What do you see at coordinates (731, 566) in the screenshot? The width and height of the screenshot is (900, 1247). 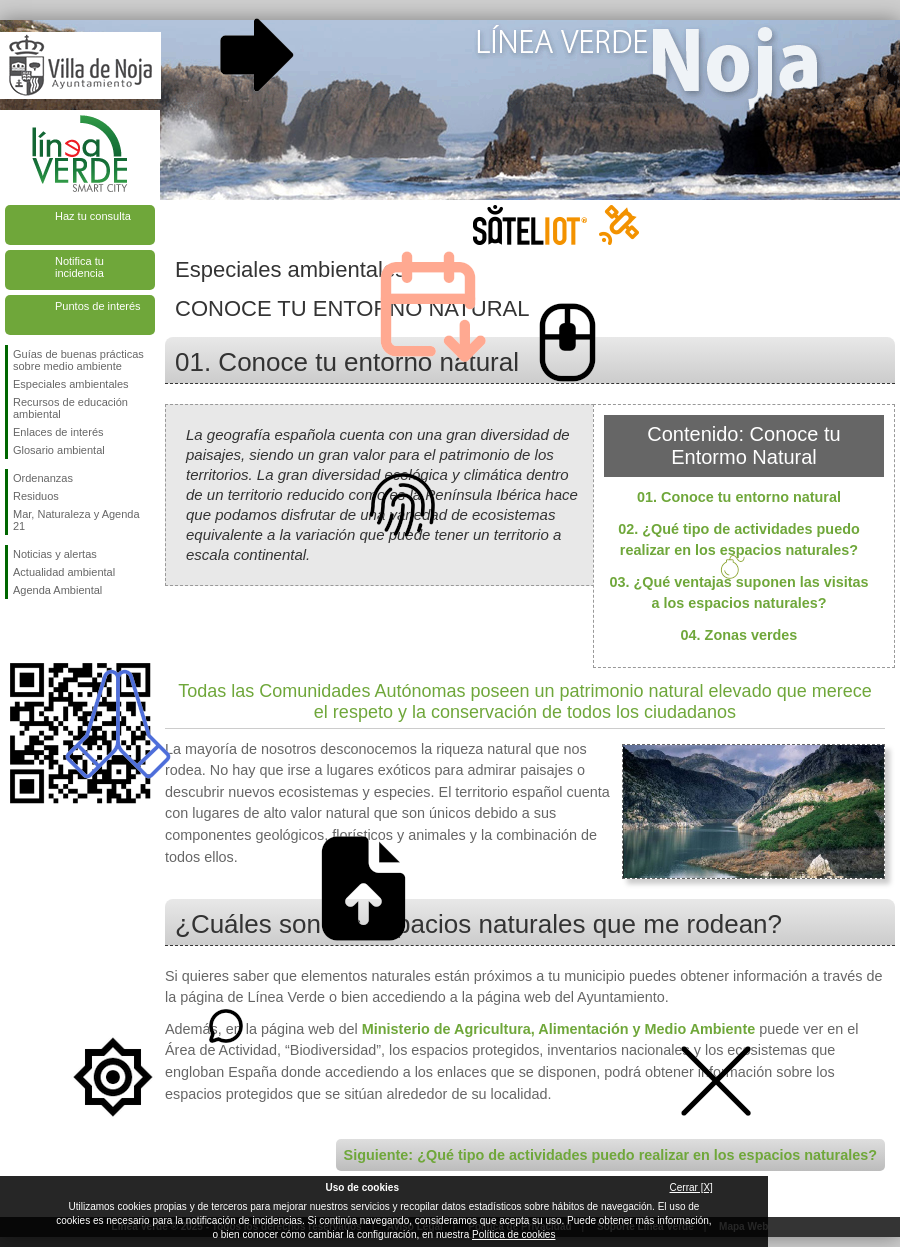 I see `indicates a destructive or irreversible action` at bounding box center [731, 566].